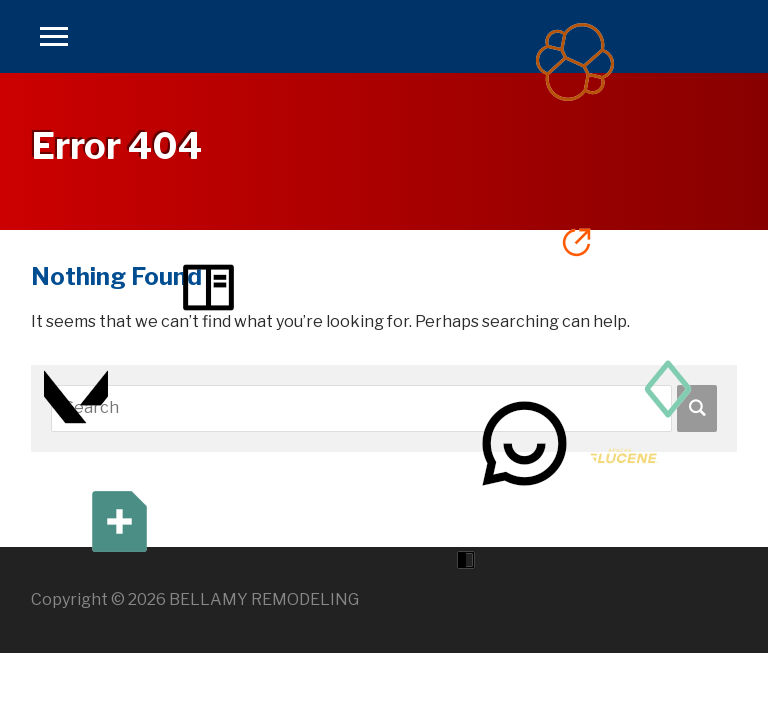 The image size is (768, 720). Describe the element at coordinates (466, 560) in the screenshot. I see `switch to column layout view` at that location.